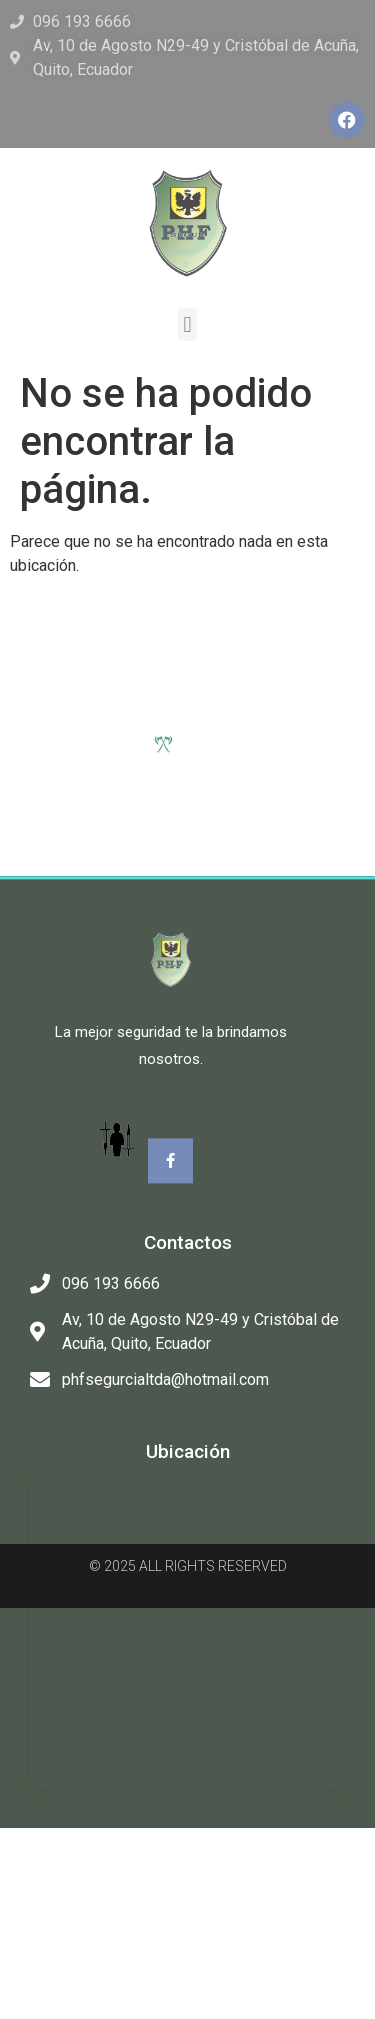 This screenshot has width=375, height=2019. Describe the element at coordinates (116, 1139) in the screenshot. I see `select the master-of-arms character class` at that location.